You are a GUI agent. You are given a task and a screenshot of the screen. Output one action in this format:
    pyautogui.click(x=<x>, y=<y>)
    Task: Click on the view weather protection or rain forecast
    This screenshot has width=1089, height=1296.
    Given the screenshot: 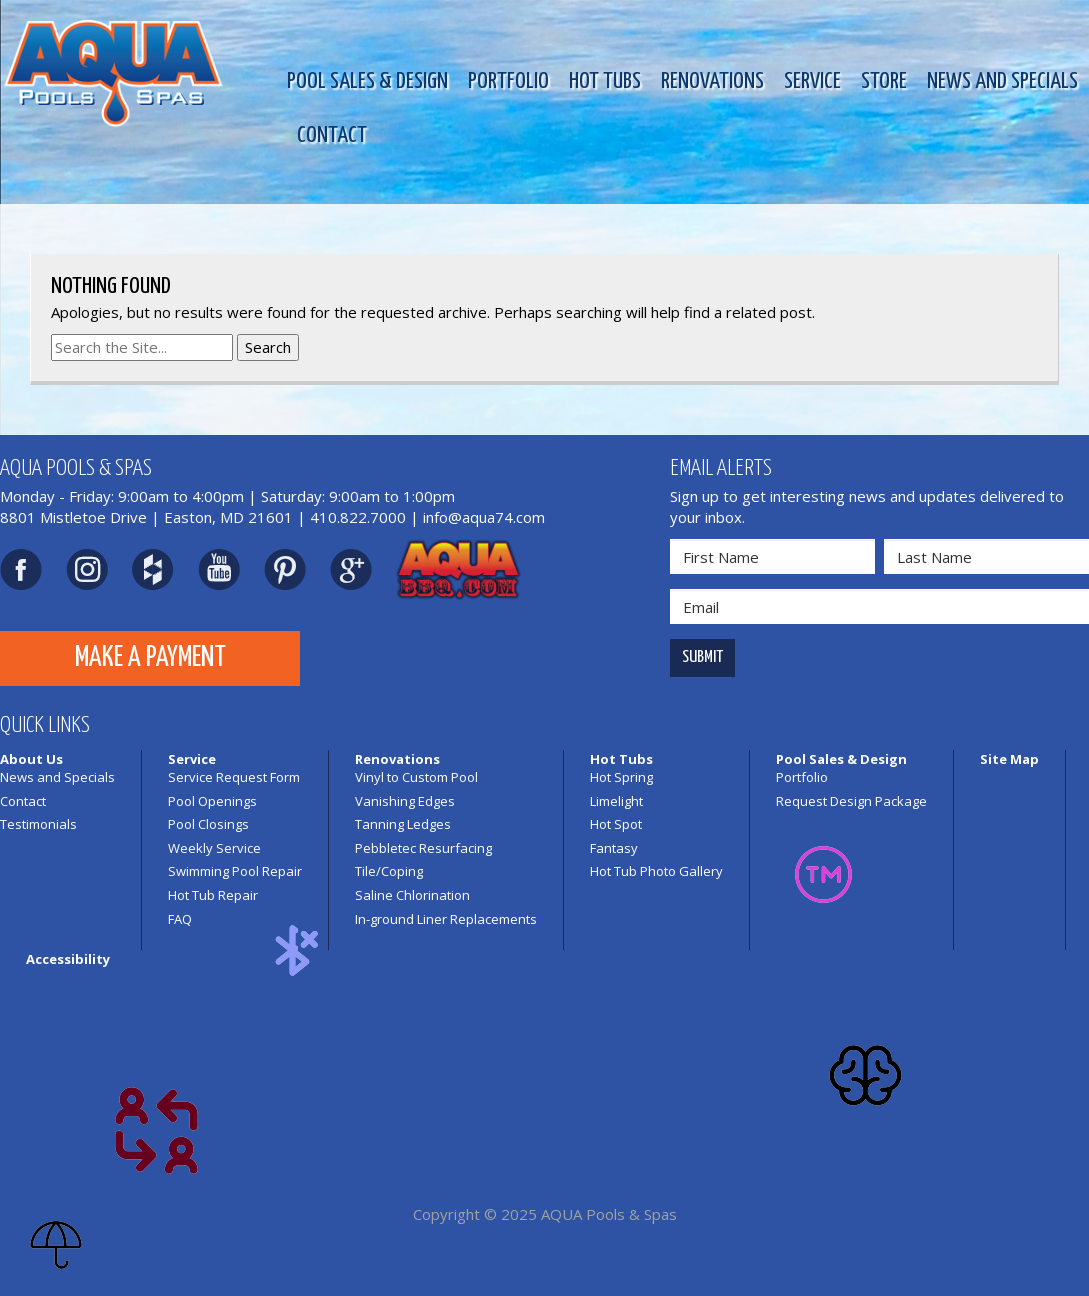 What is the action you would take?
    pyautogui.click(x=56, y=1245)
    